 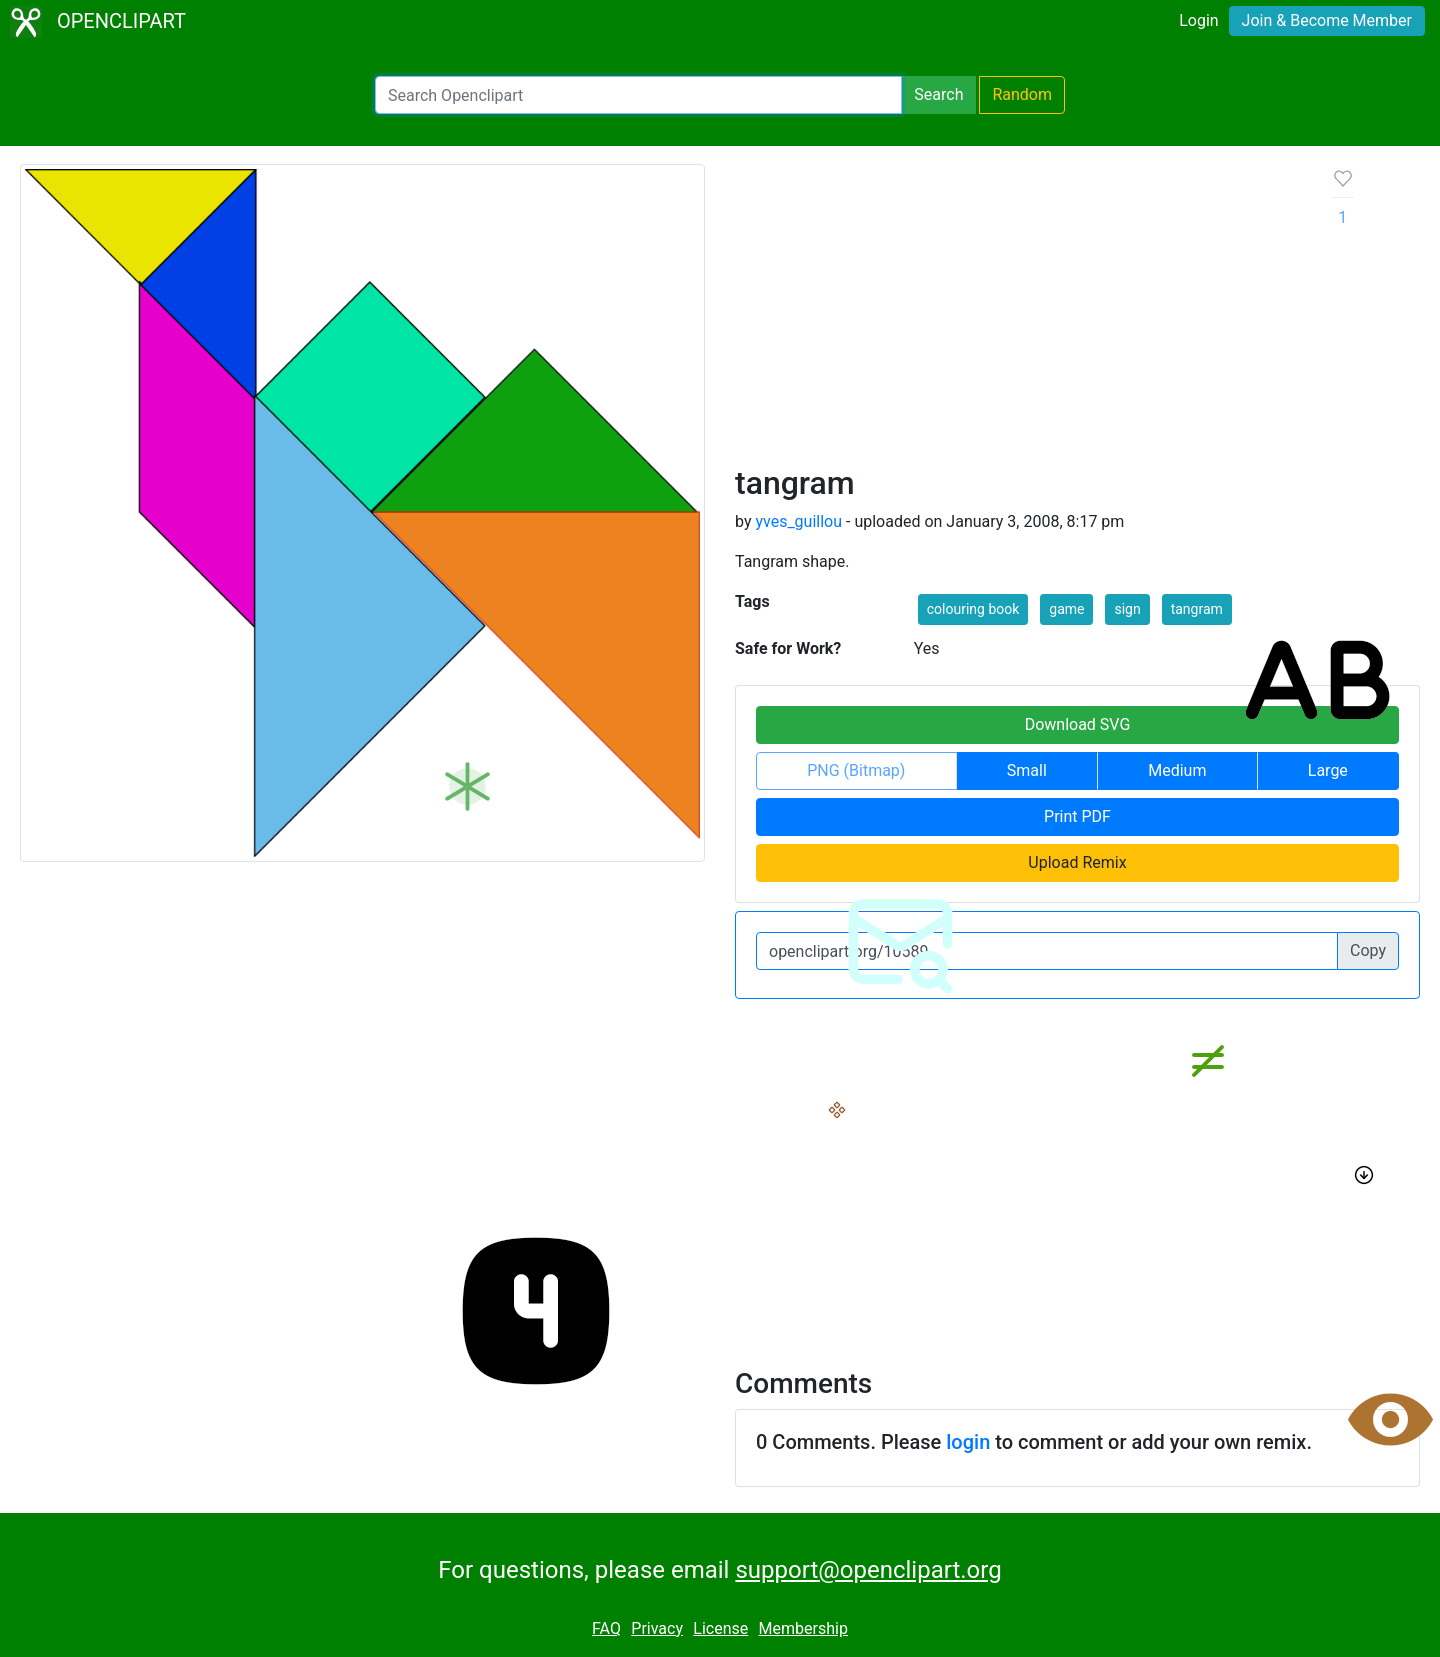 What do you see at coordinates (1390, 1419) in the screenshot?
I see `show hidden content` at bounding box center [1390, 1419].